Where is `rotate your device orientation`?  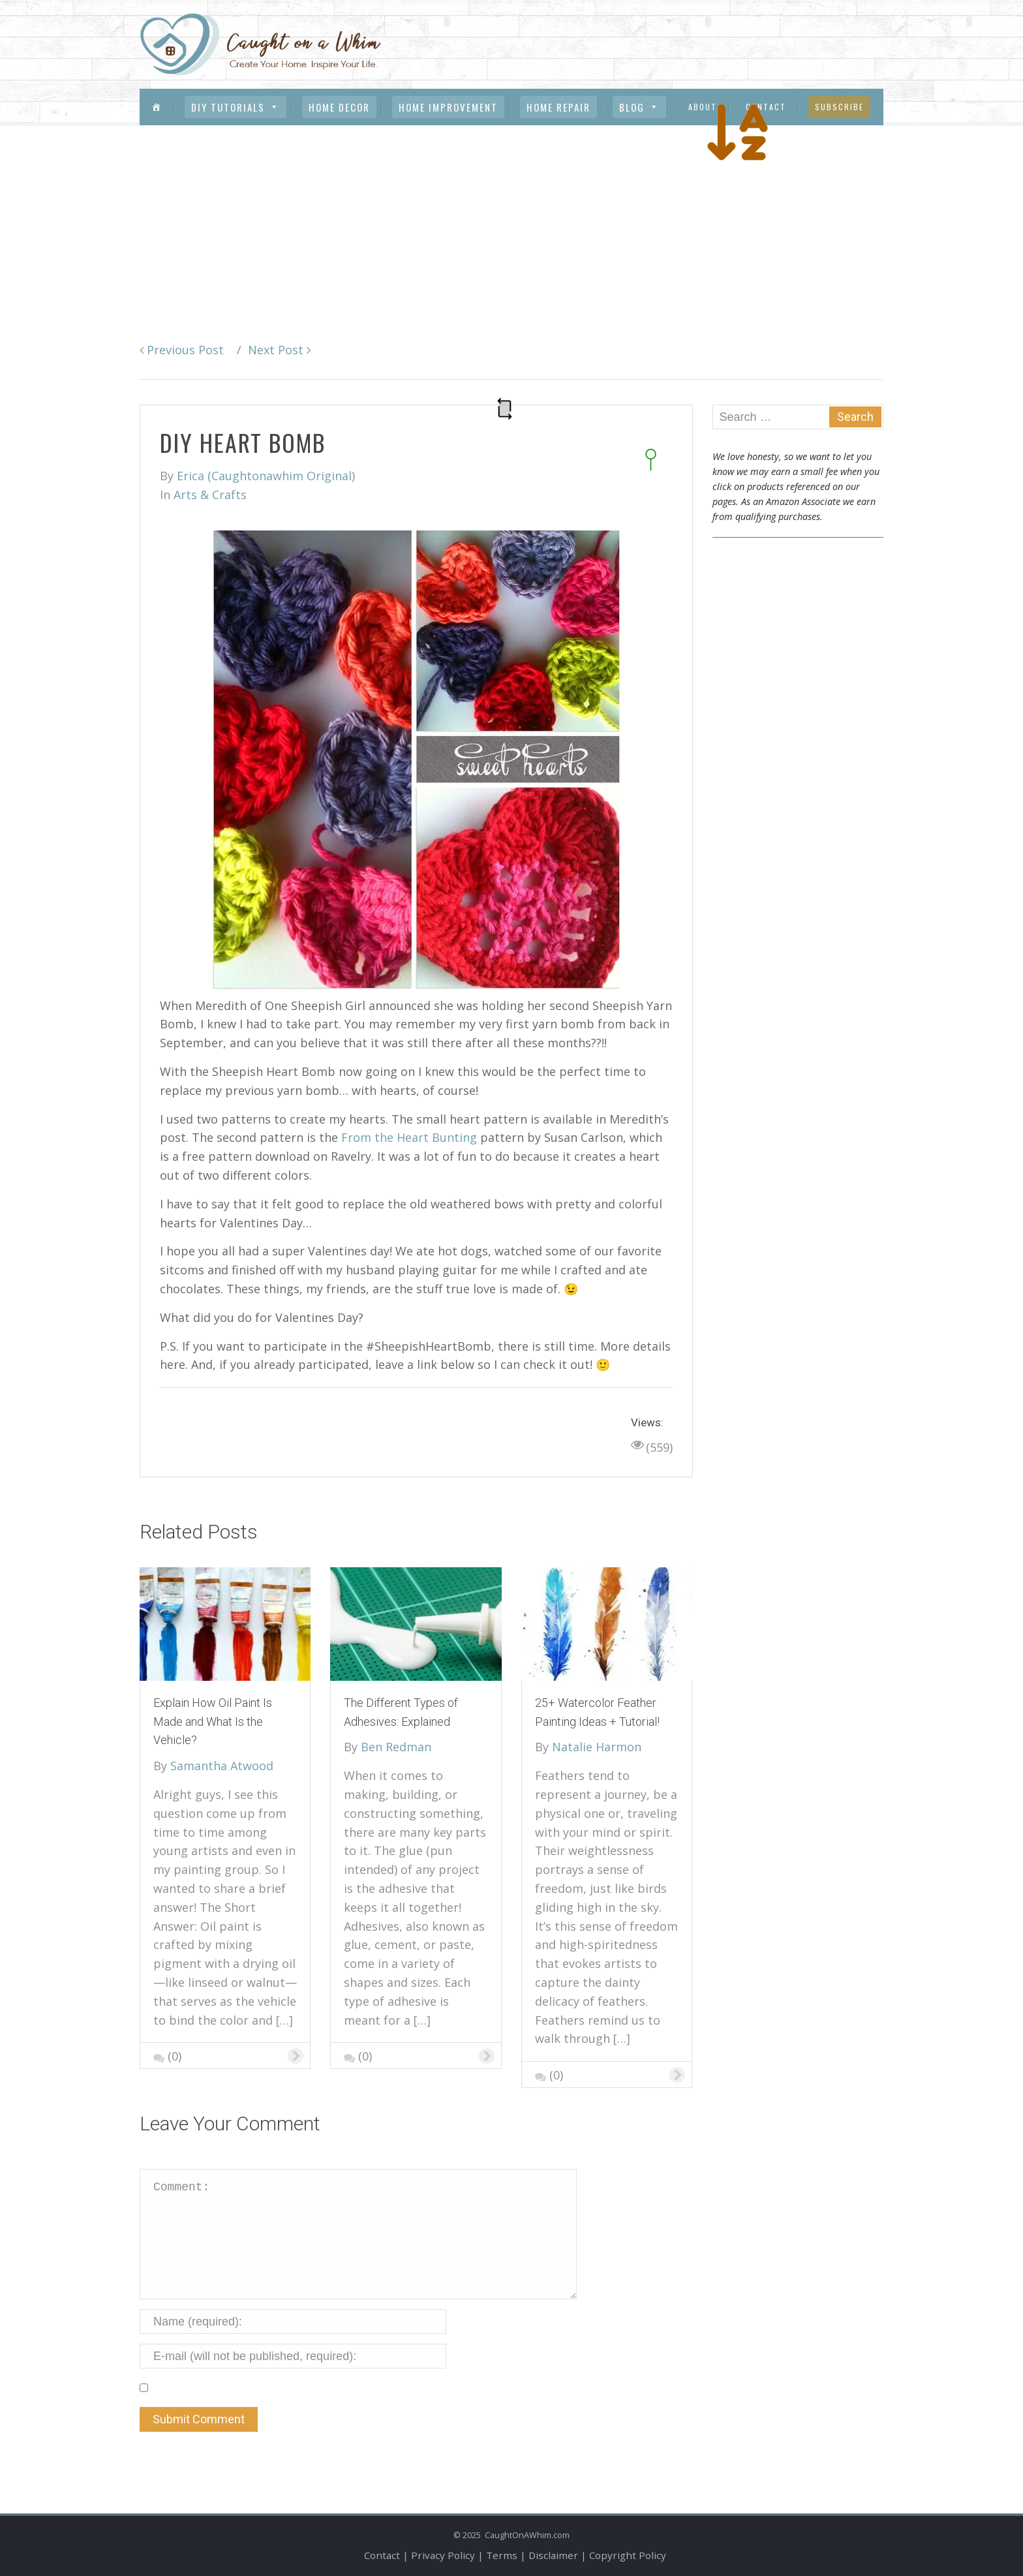
rotate your device orientation is located at coordinates (504, 408).